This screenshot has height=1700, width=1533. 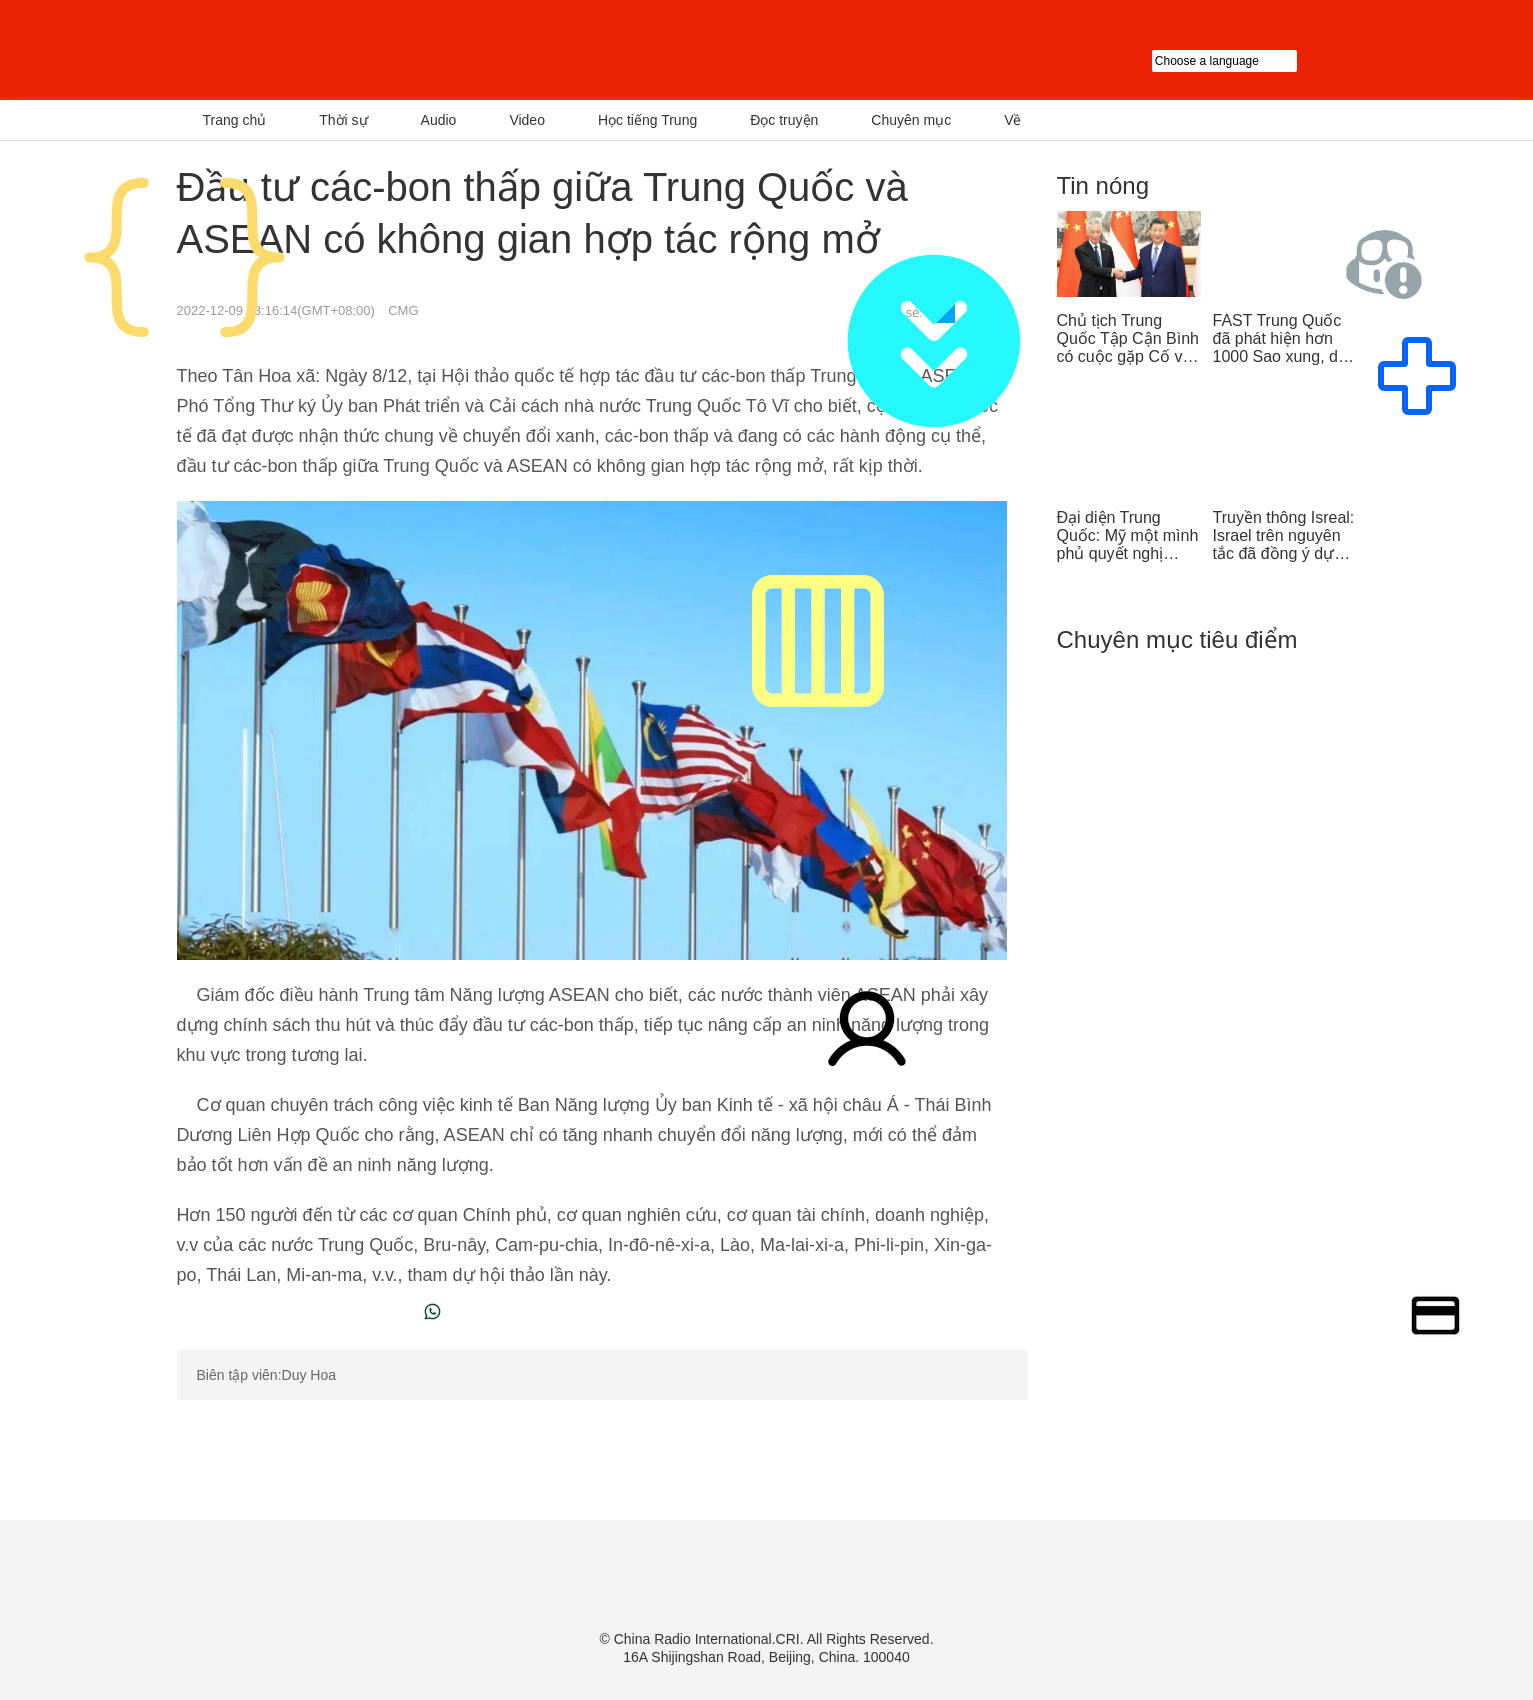 I want to click on view your profile, so click(x=867, y=1030).